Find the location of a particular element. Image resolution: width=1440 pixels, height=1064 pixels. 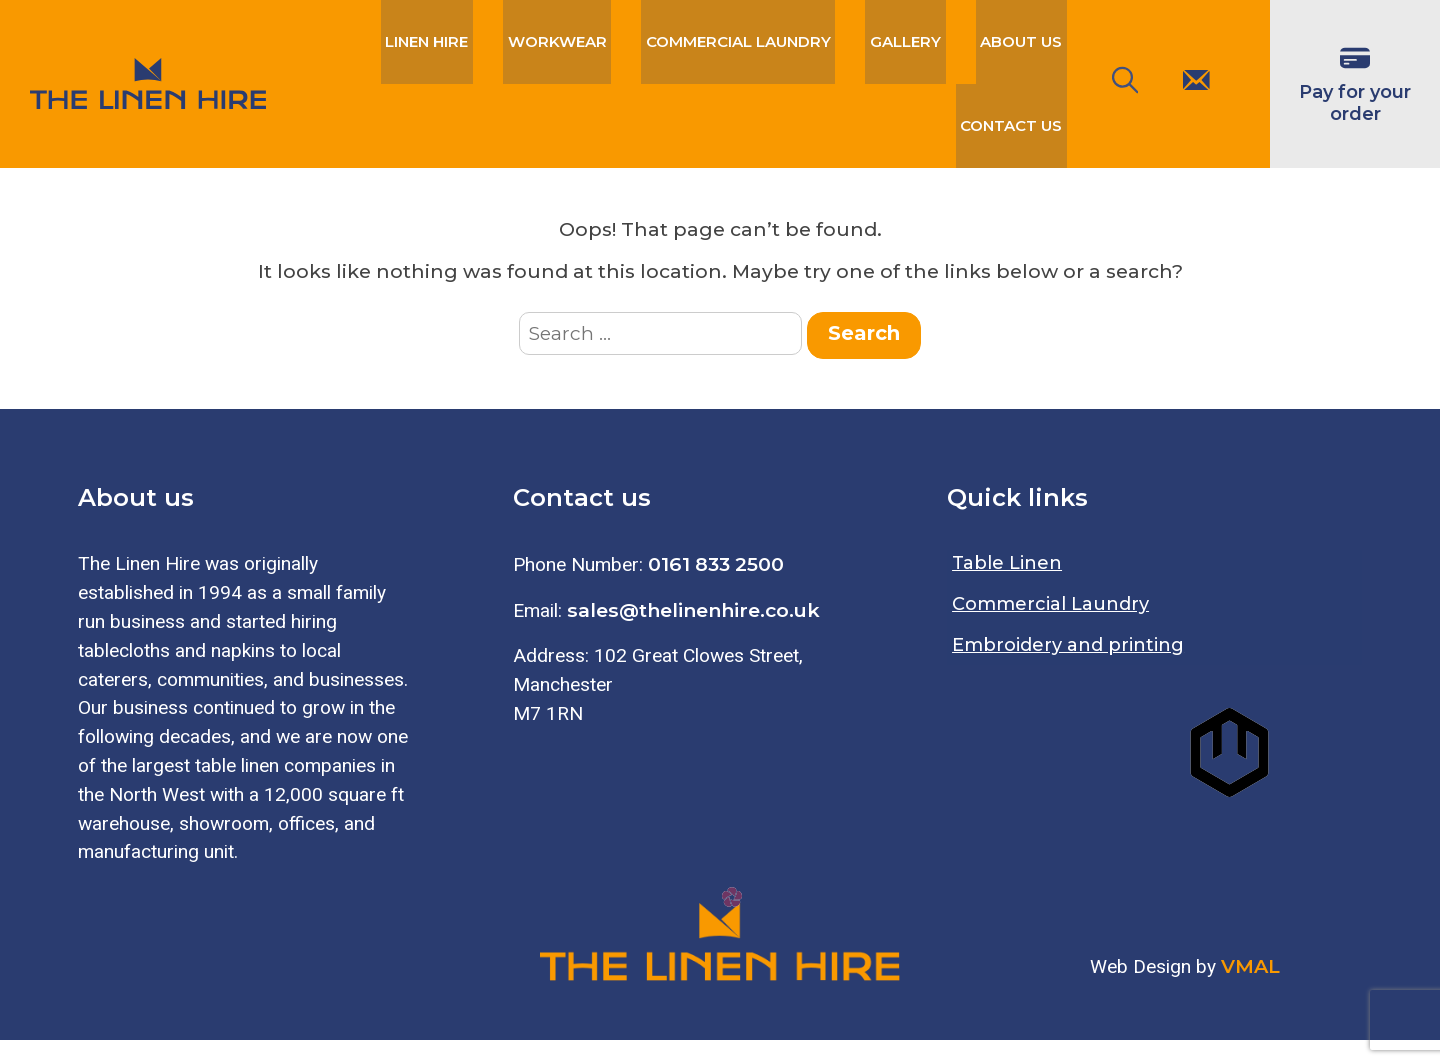

wasmcloud platform logo is located at coordinates (1229, 752).